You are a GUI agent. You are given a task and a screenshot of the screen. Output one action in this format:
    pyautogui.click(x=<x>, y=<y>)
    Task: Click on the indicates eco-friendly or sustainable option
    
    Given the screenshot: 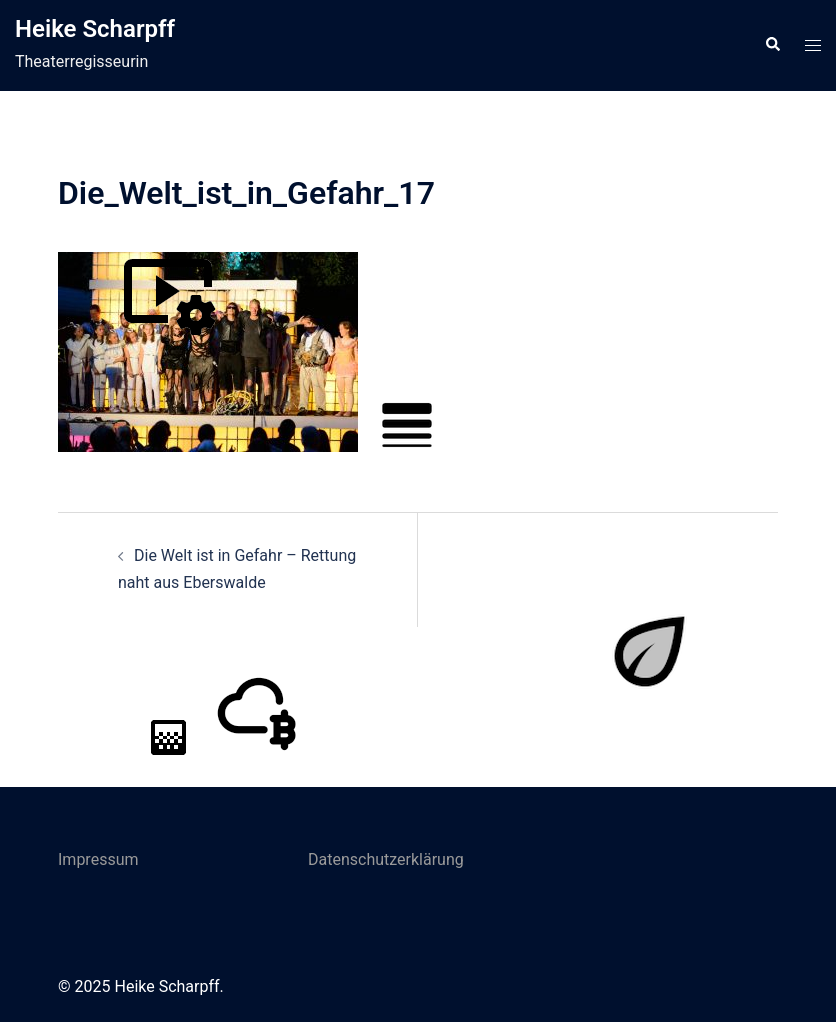 What is the action you would take?
    pyautogui.click(x=649, y=651)
    